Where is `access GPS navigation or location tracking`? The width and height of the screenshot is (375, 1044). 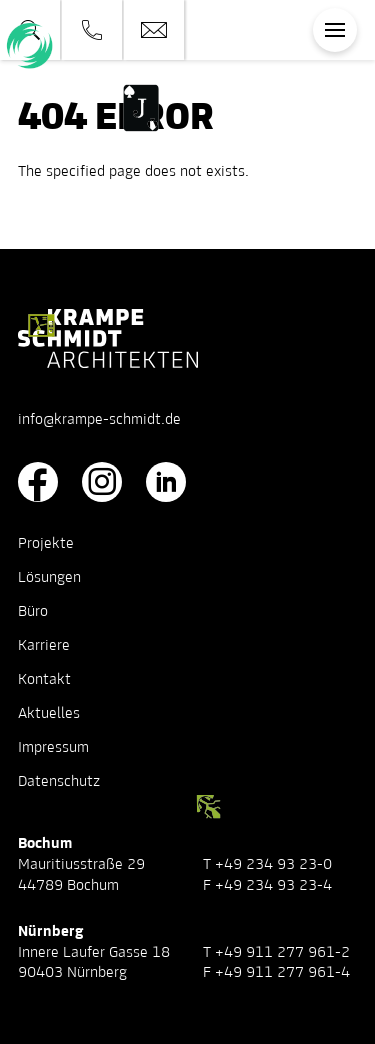 access GPS navigation or location tracking is located at coordinates (41, 325).